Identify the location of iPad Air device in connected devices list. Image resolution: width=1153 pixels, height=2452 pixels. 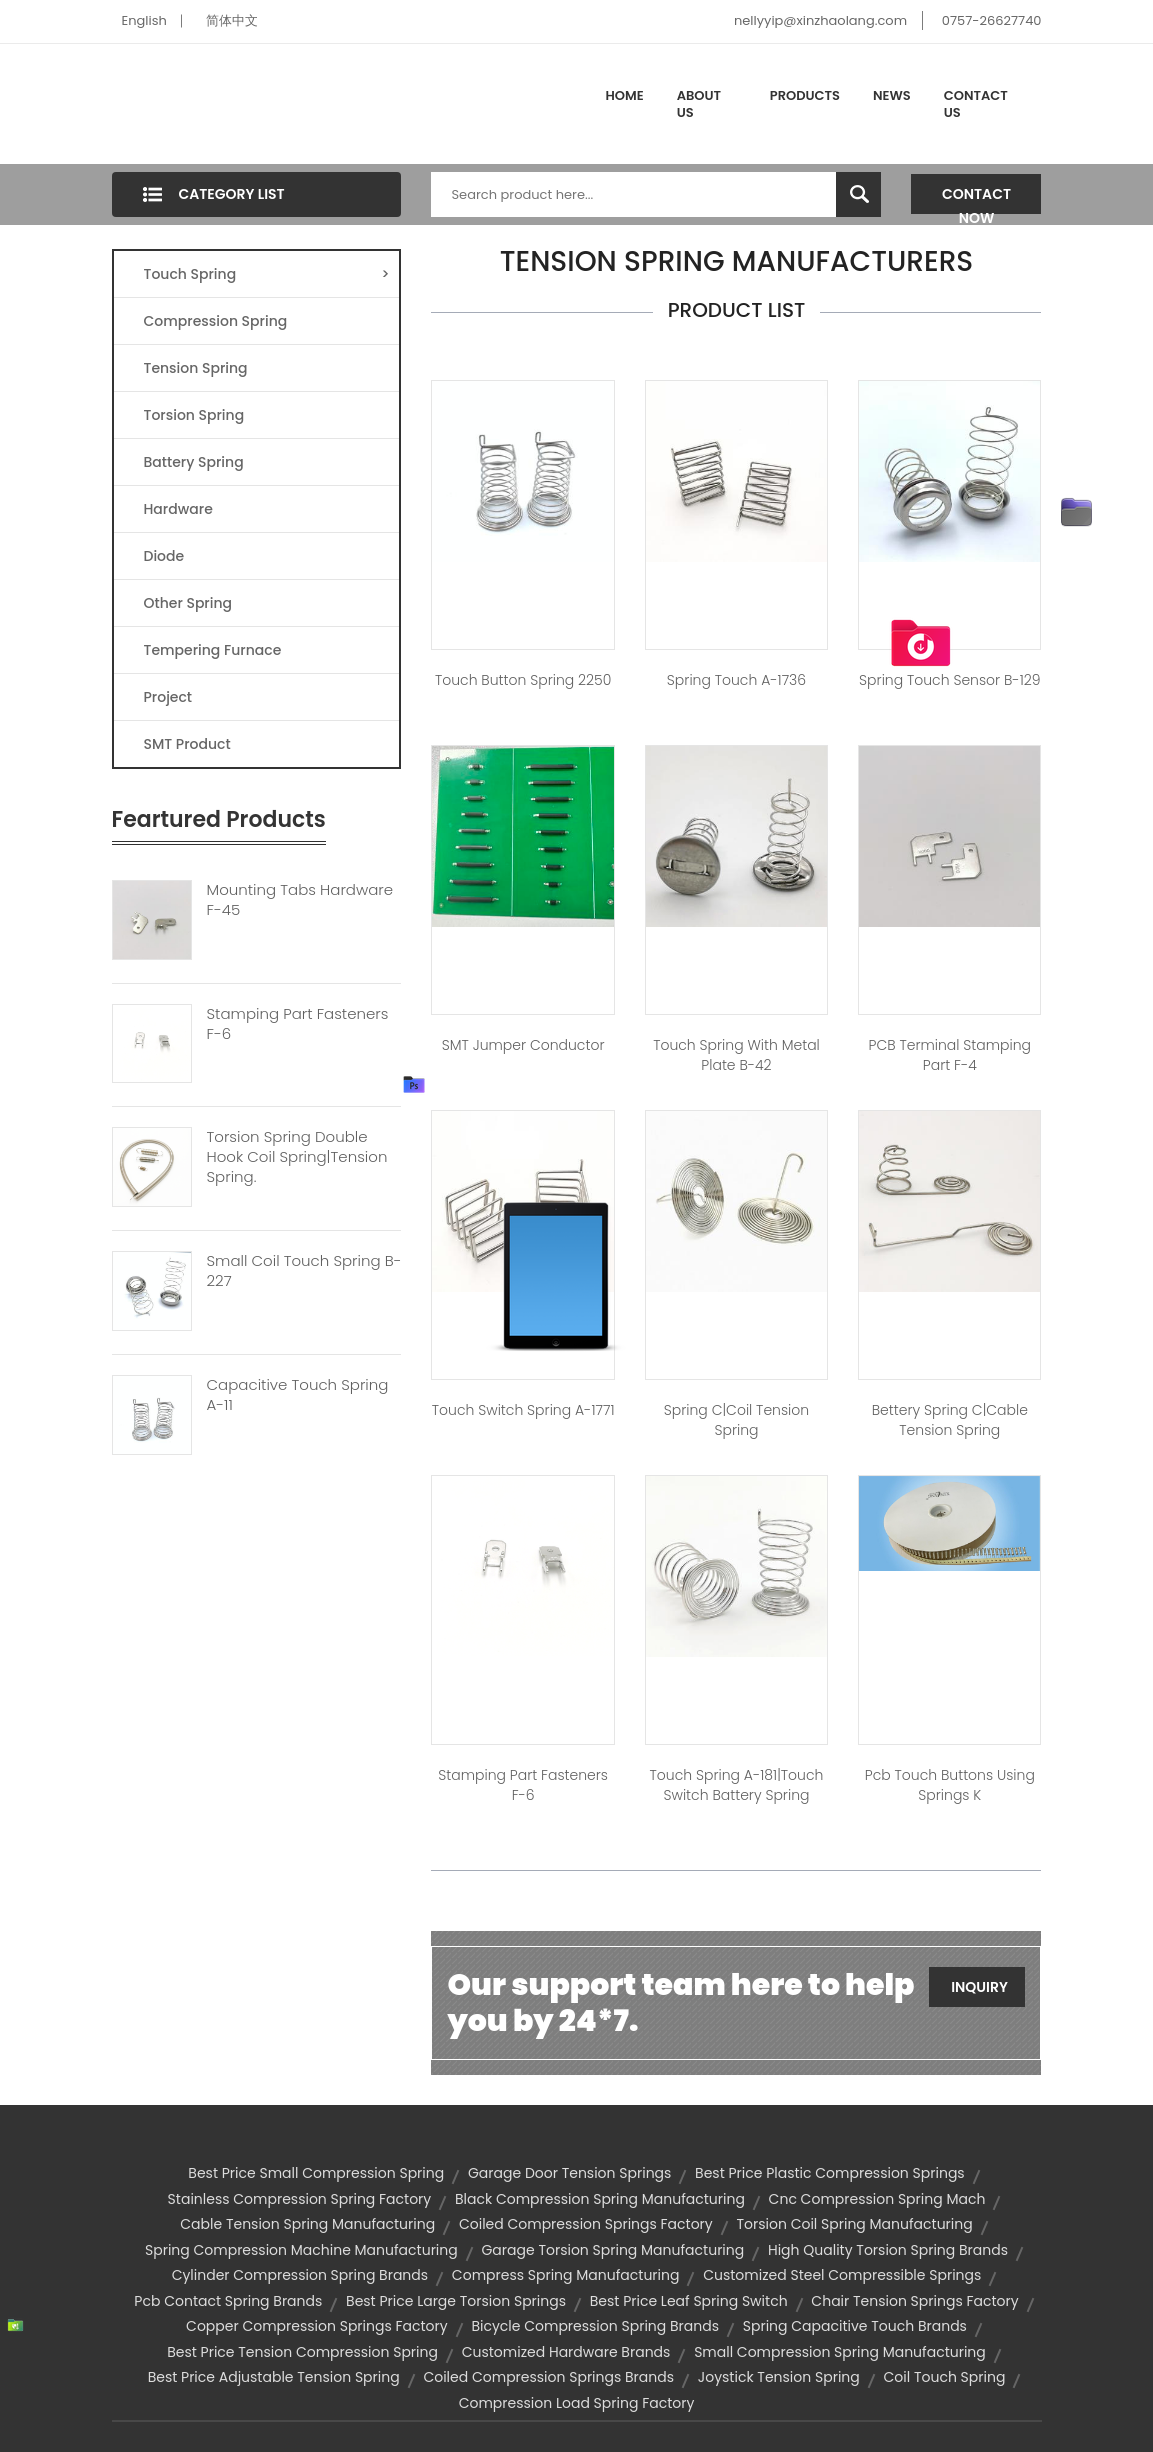
(556, 1275).